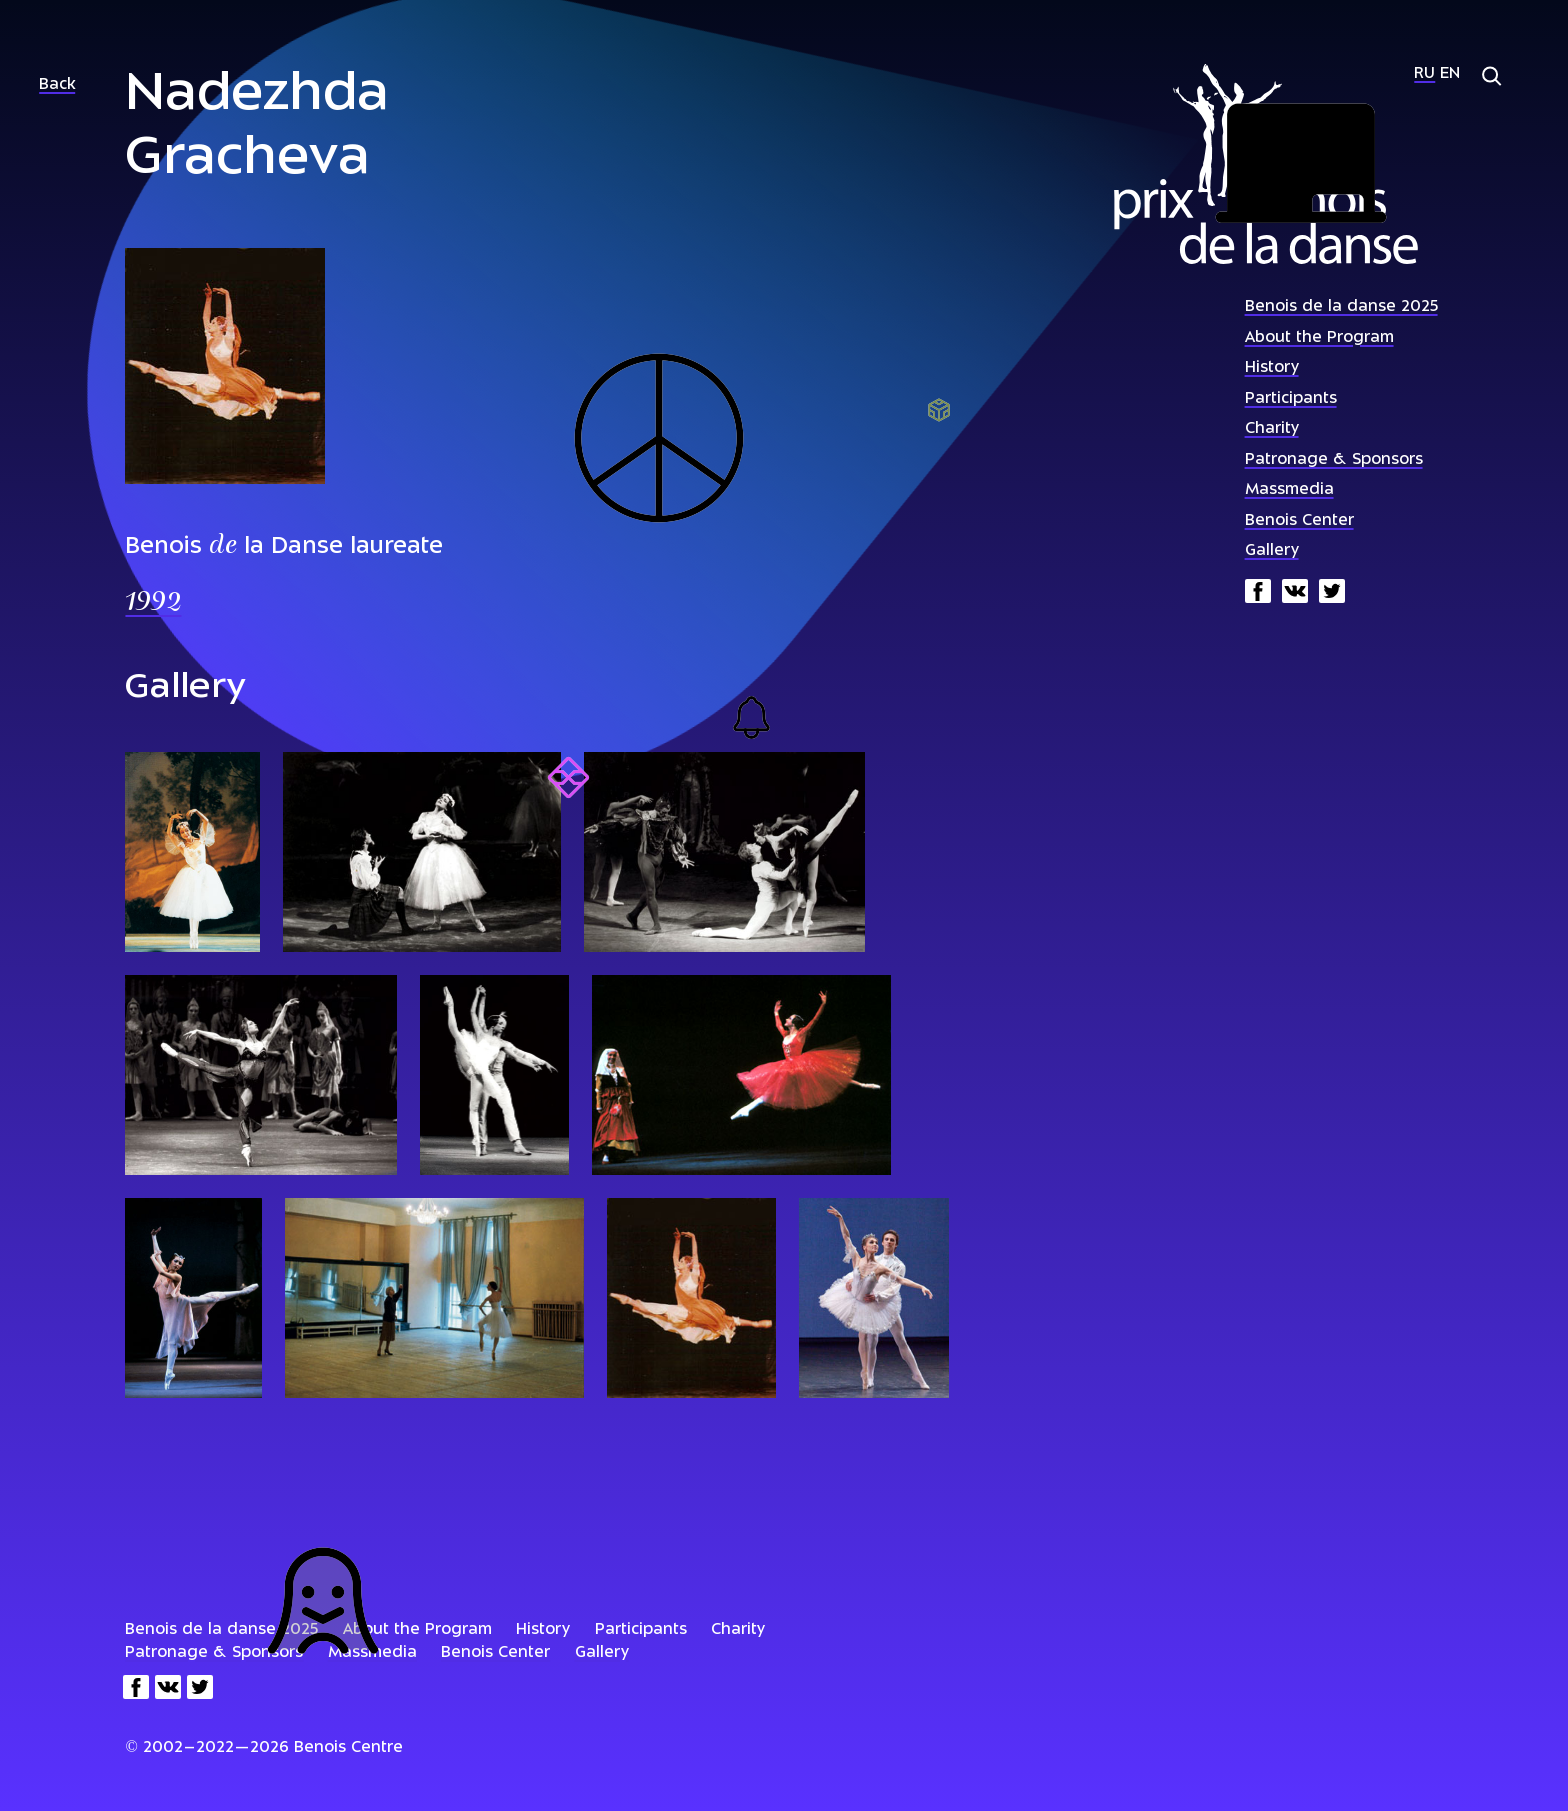  I want to click on open CodeSandbox development environment, so click(939, 410).